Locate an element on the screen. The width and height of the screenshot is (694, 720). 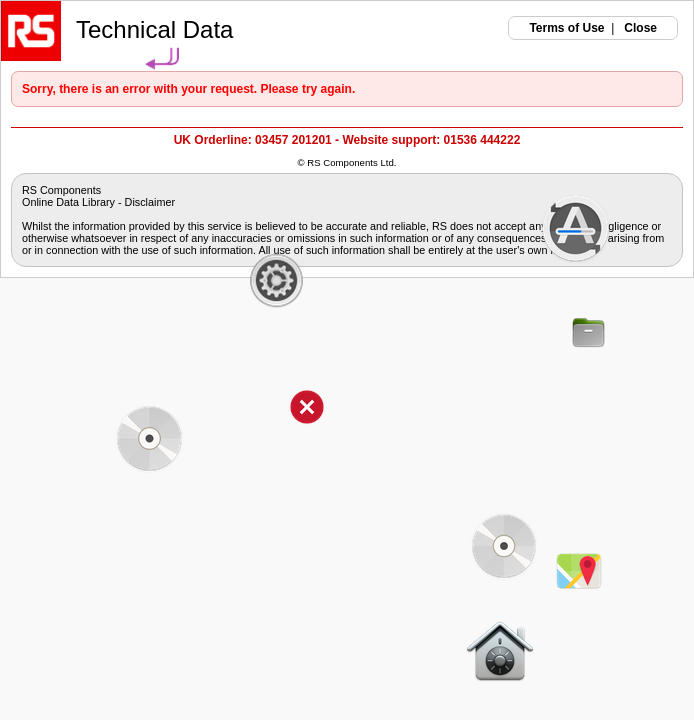
system alert for kernel extension approval is located at coordinates (500, 652).